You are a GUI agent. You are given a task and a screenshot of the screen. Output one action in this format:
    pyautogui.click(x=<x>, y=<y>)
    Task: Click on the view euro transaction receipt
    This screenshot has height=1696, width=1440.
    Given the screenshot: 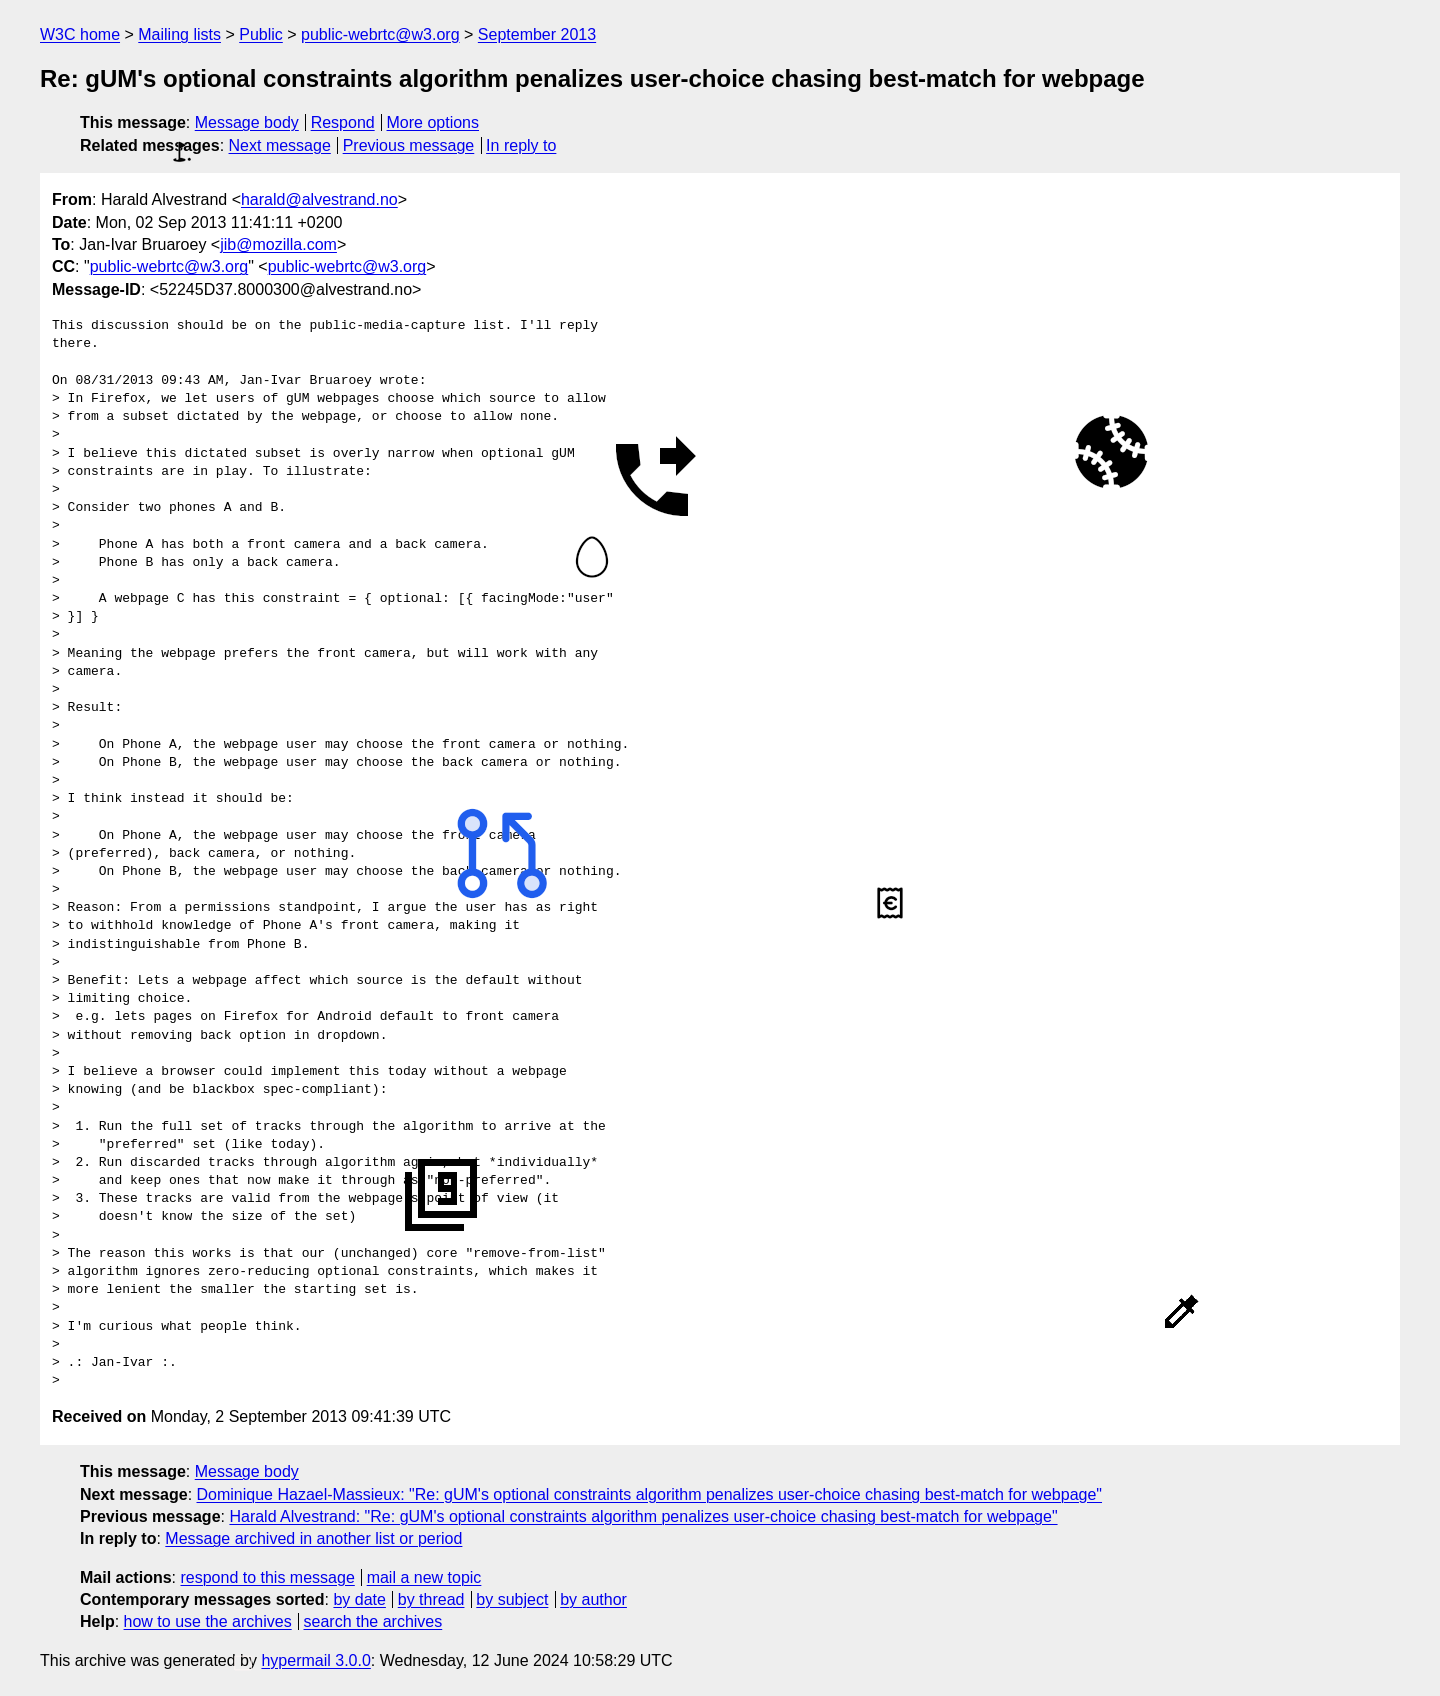 What is the action you would take?
    pyautogui.click(x=890, y=903)
    